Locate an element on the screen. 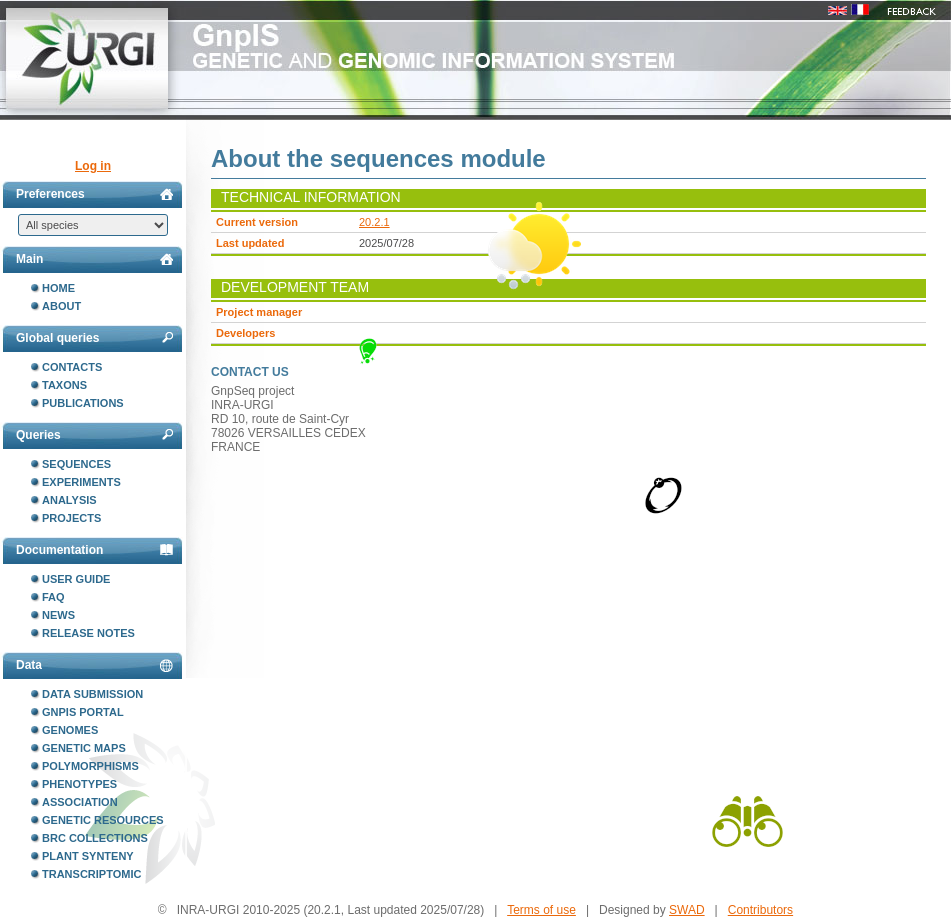 This screenshot has width=951, height=917. indicates scattered snow showers during daytime is located at coordinates (534, 245).